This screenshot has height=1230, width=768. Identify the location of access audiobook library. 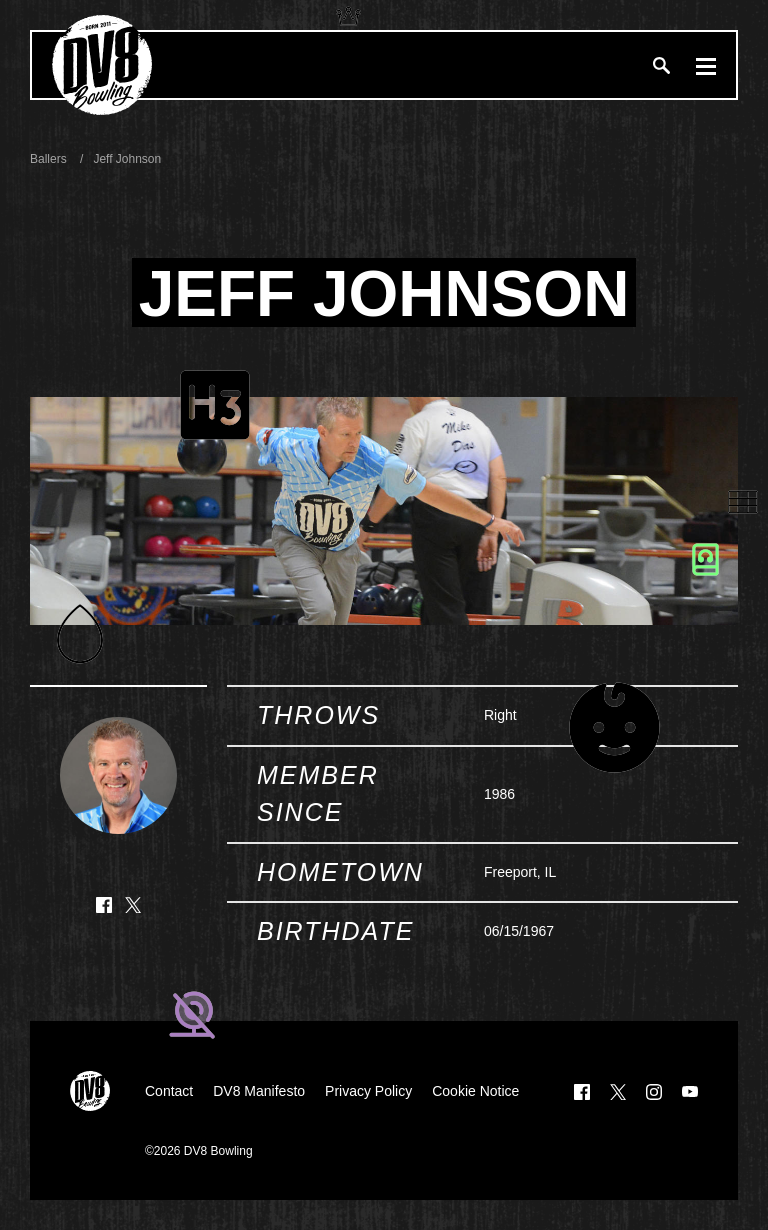
(705, 559).